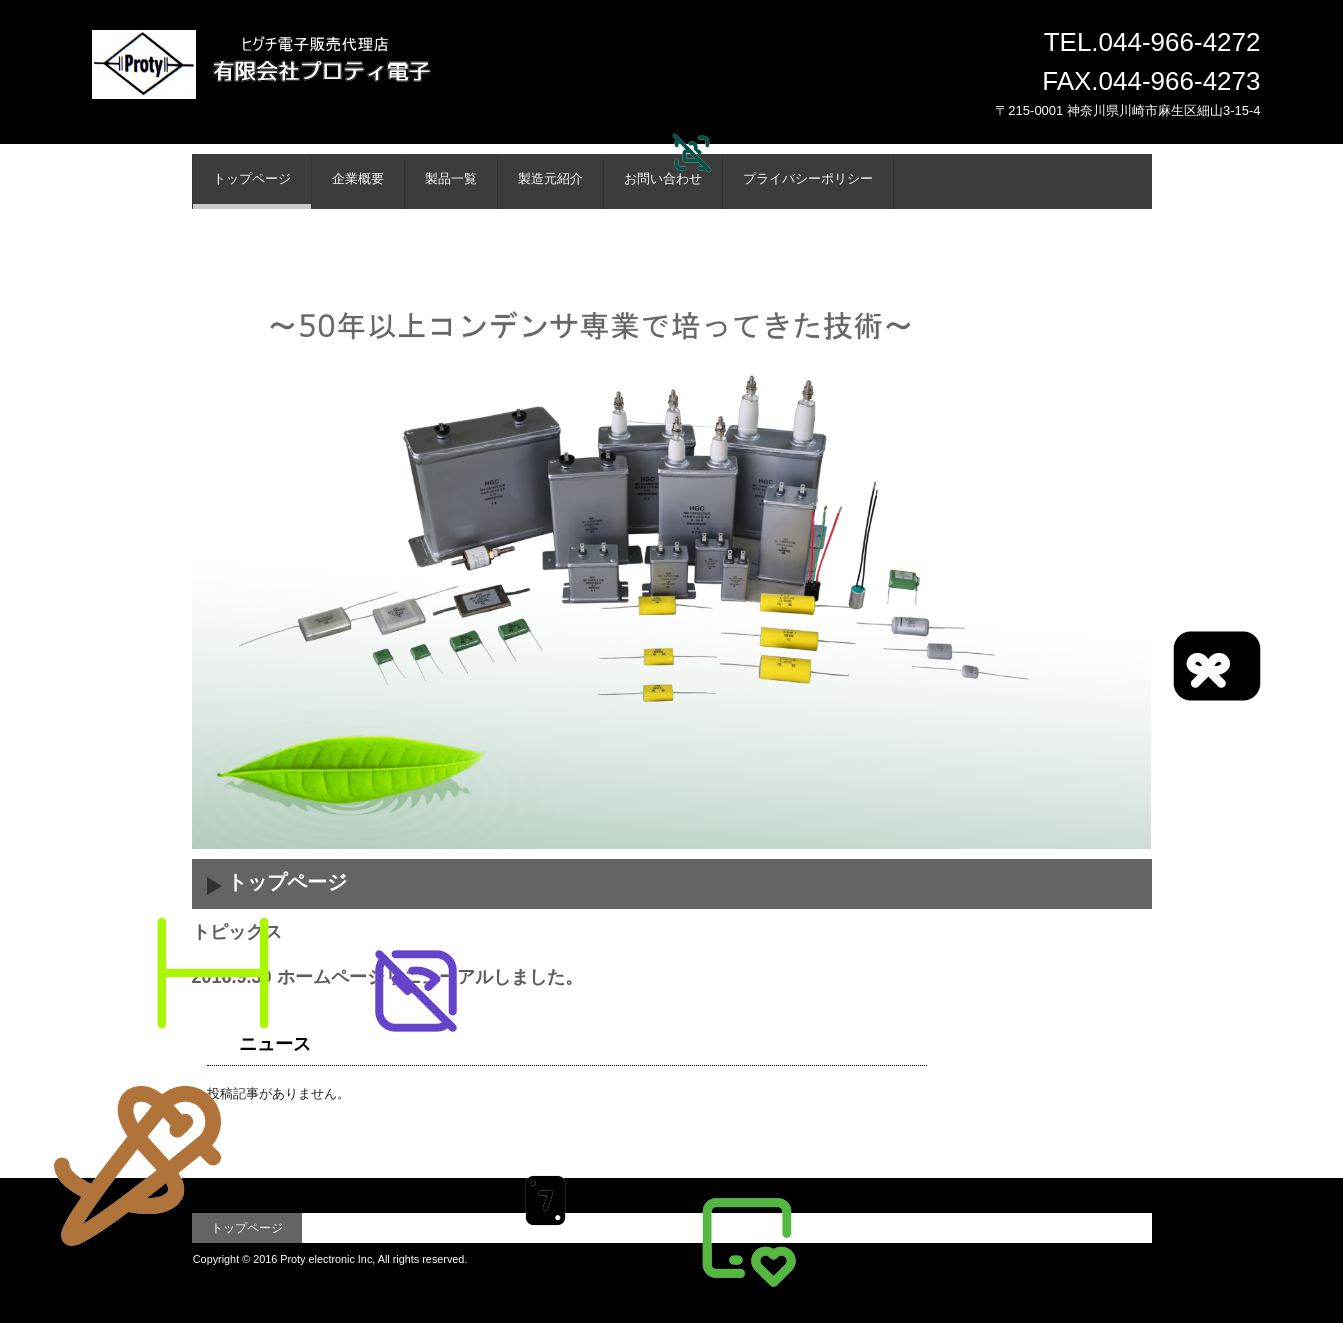  I want to click on access control disabled, so click(692, 153).